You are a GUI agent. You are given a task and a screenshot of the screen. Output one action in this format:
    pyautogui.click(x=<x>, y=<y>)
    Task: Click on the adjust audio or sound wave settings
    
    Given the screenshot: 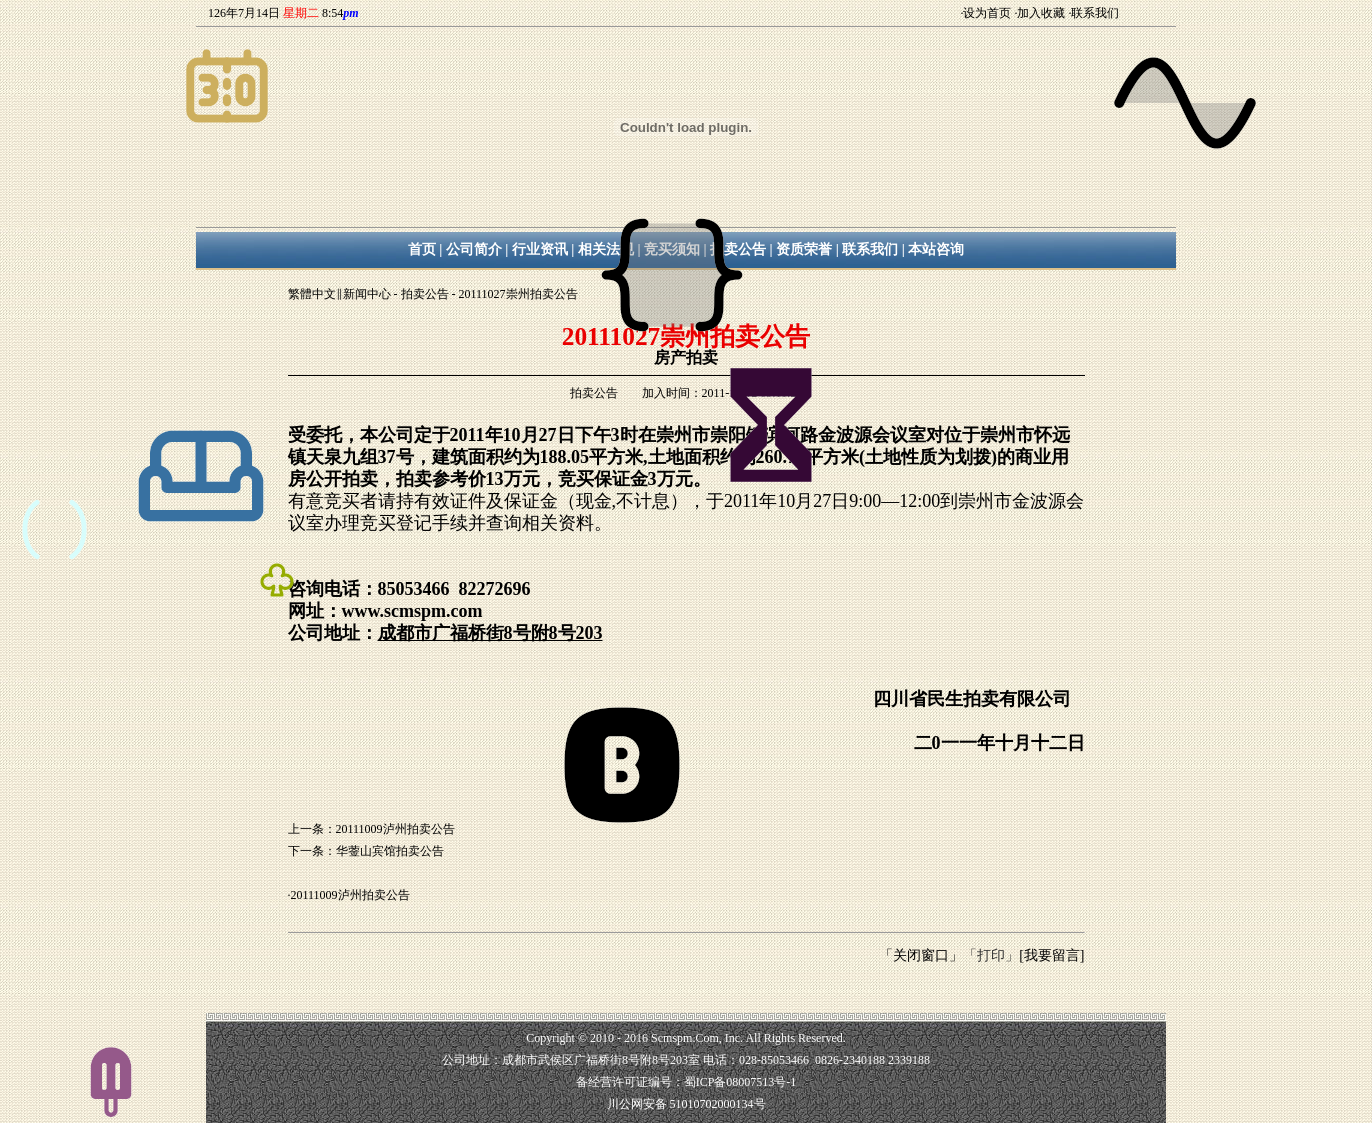 What is the action you would take?
    pyautogui.click(x=1185, y=103)
    